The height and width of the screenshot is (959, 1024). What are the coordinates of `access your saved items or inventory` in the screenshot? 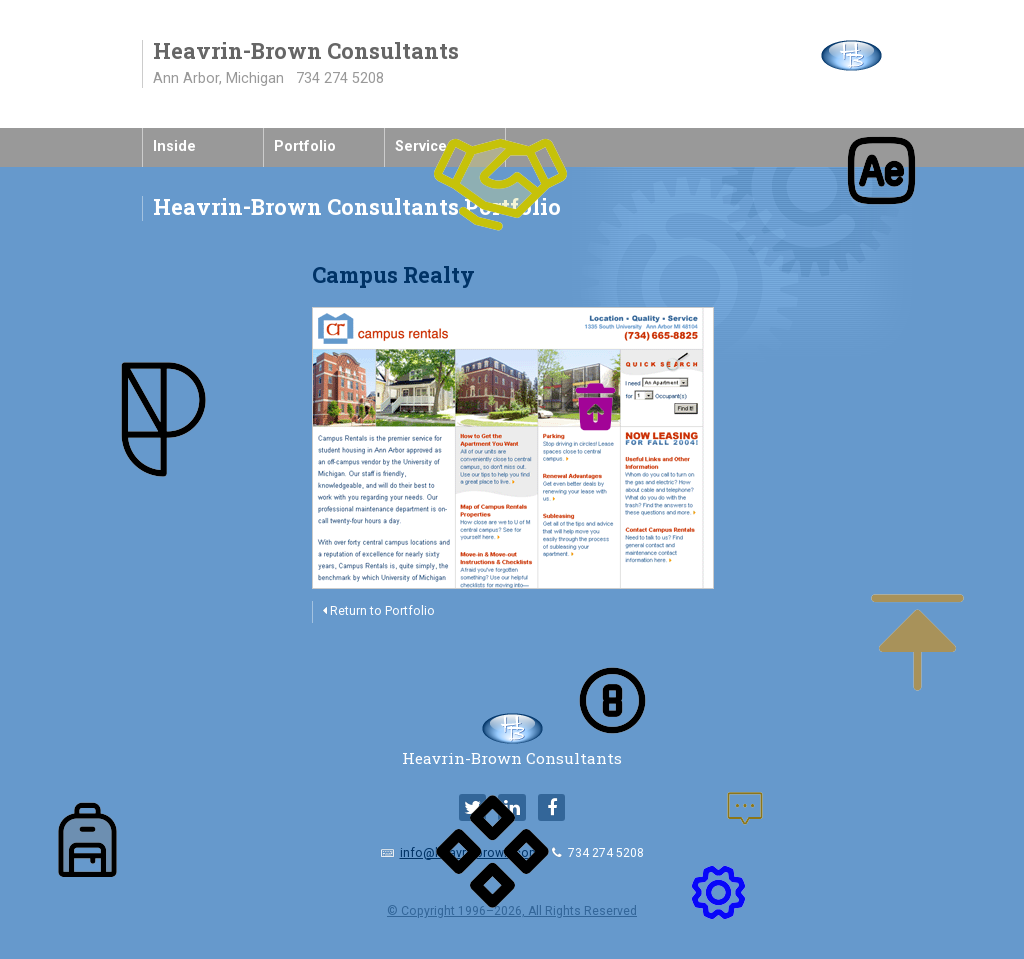 It's located at (87, 842).